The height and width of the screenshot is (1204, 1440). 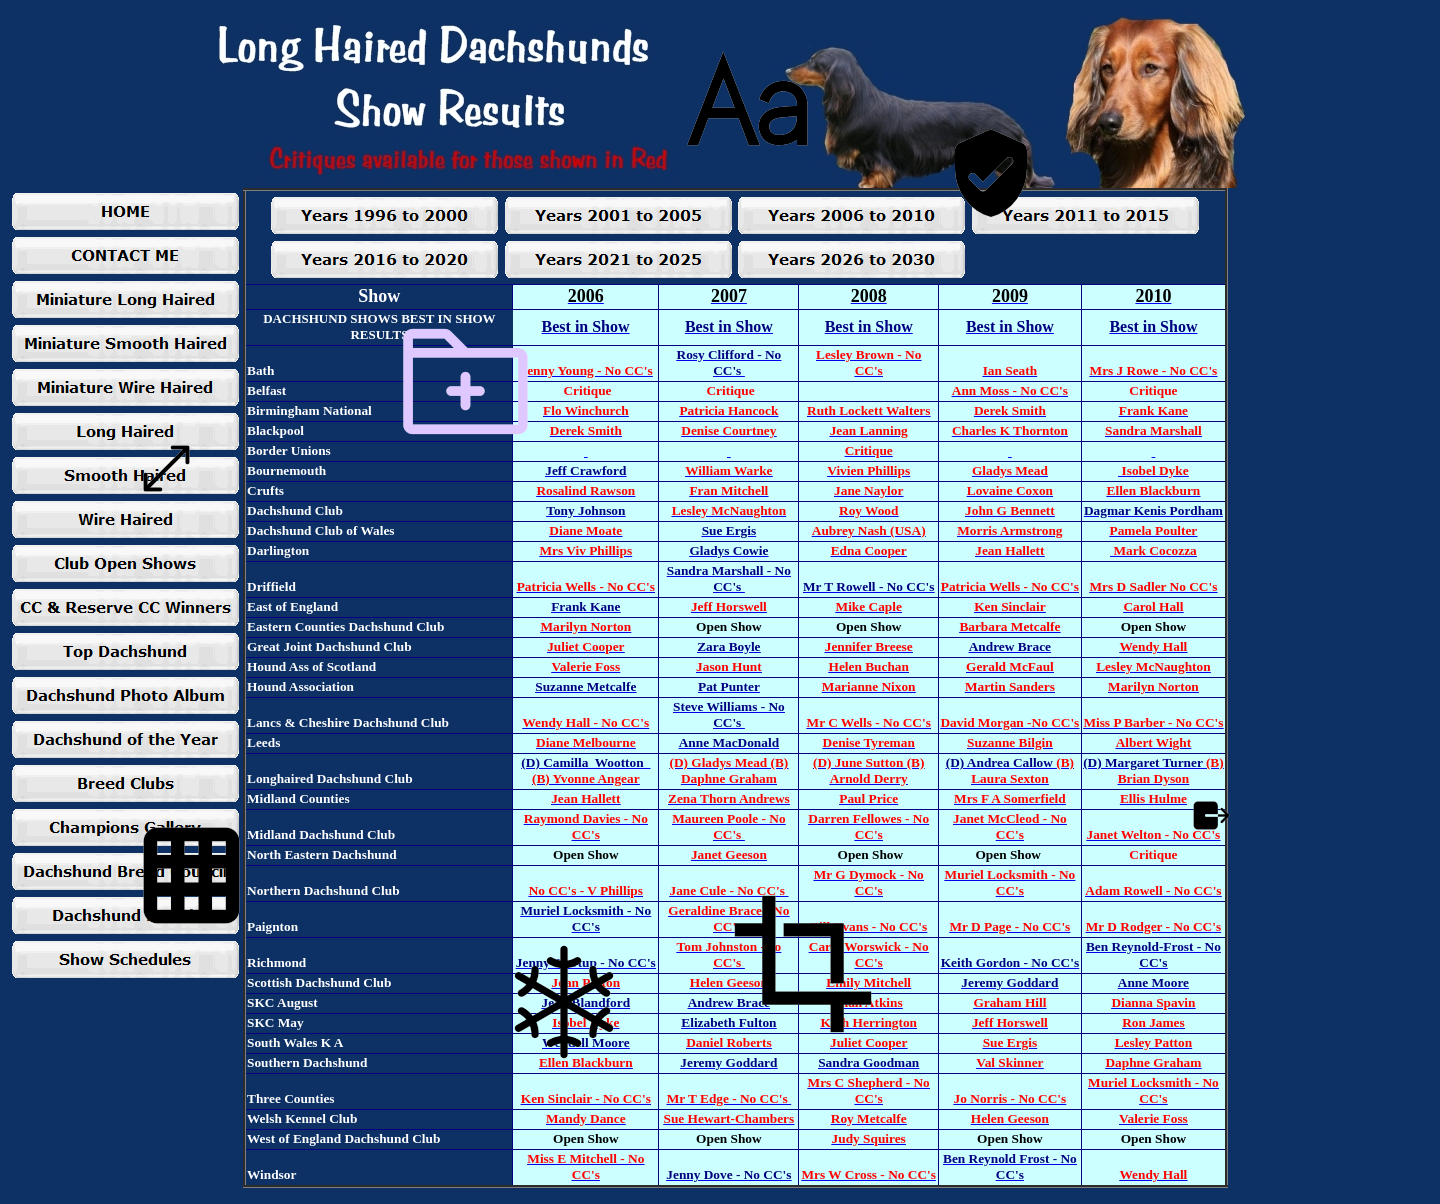 What do you see at coordinates (166, 468) in the screenshot?
I see `resize a window or element` at bounding box center [166, 468].